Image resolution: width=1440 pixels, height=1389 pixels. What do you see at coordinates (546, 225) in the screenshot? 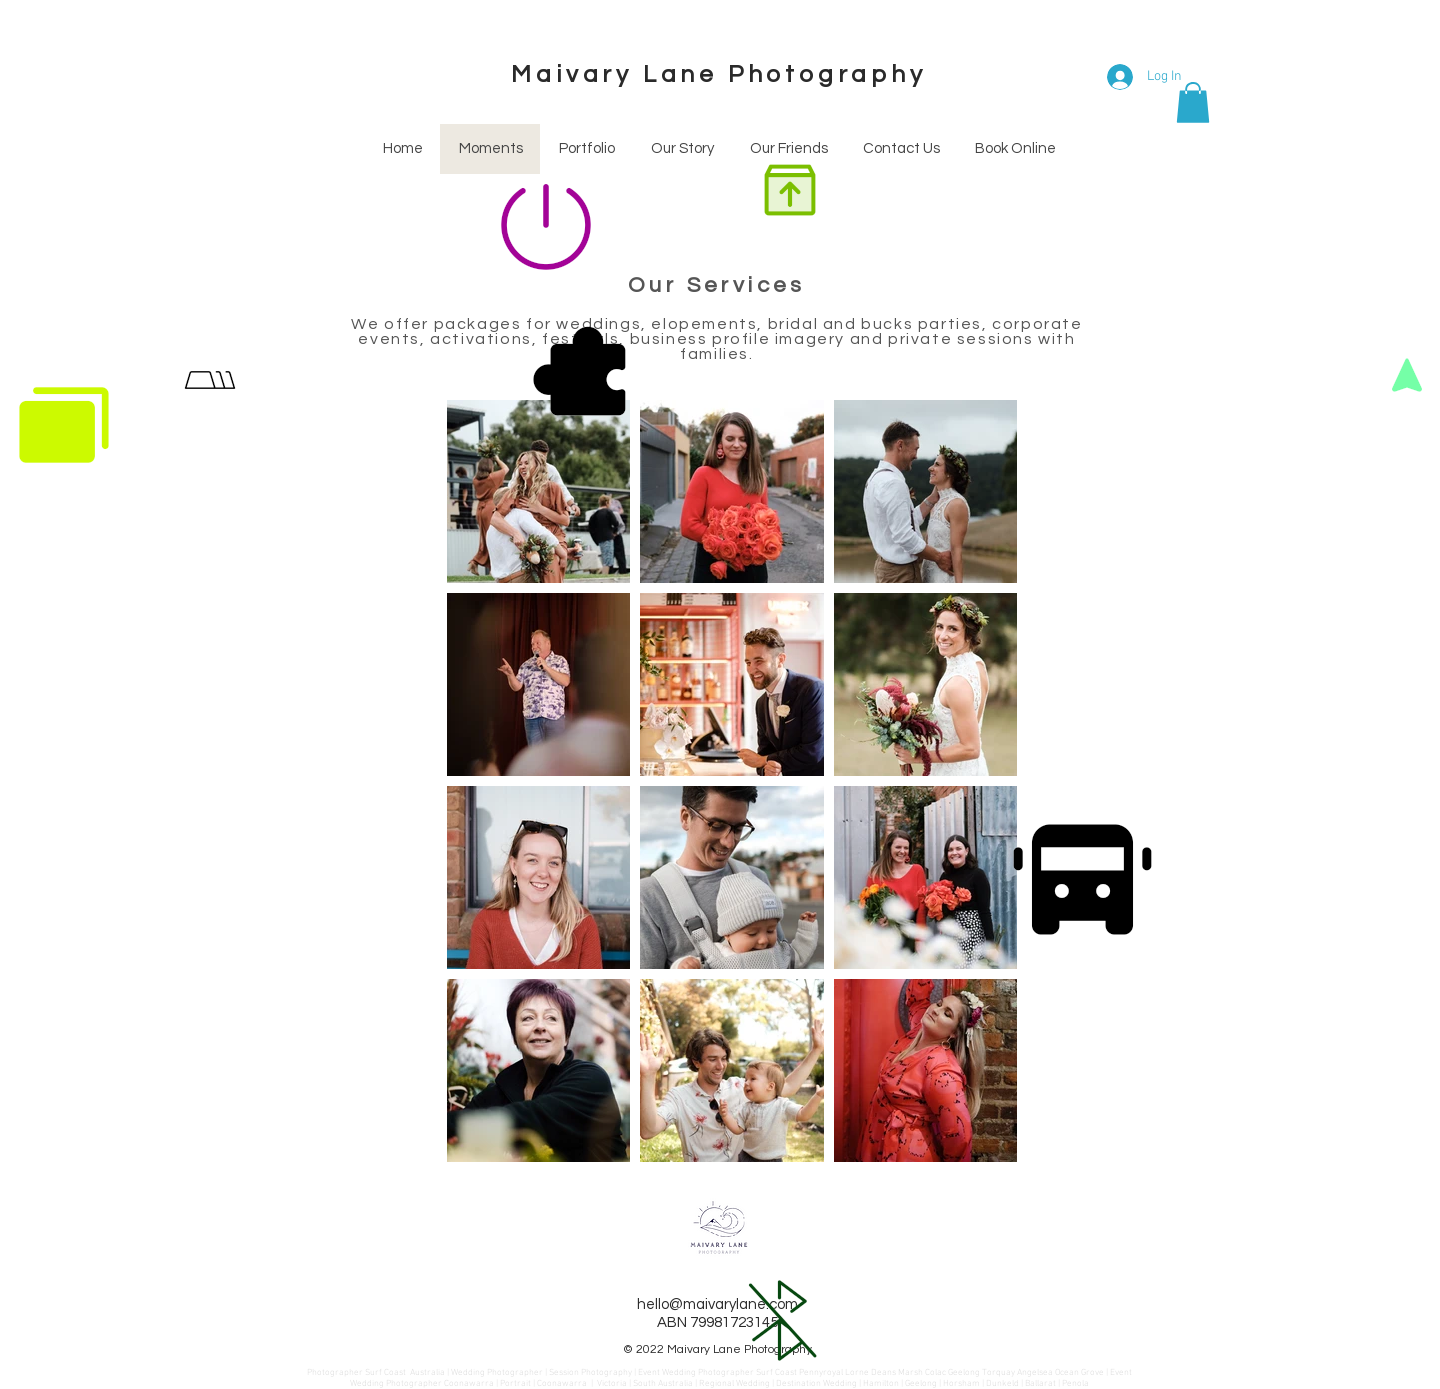
I see `turn off or shut down the device` at bounding box center [546, 225].